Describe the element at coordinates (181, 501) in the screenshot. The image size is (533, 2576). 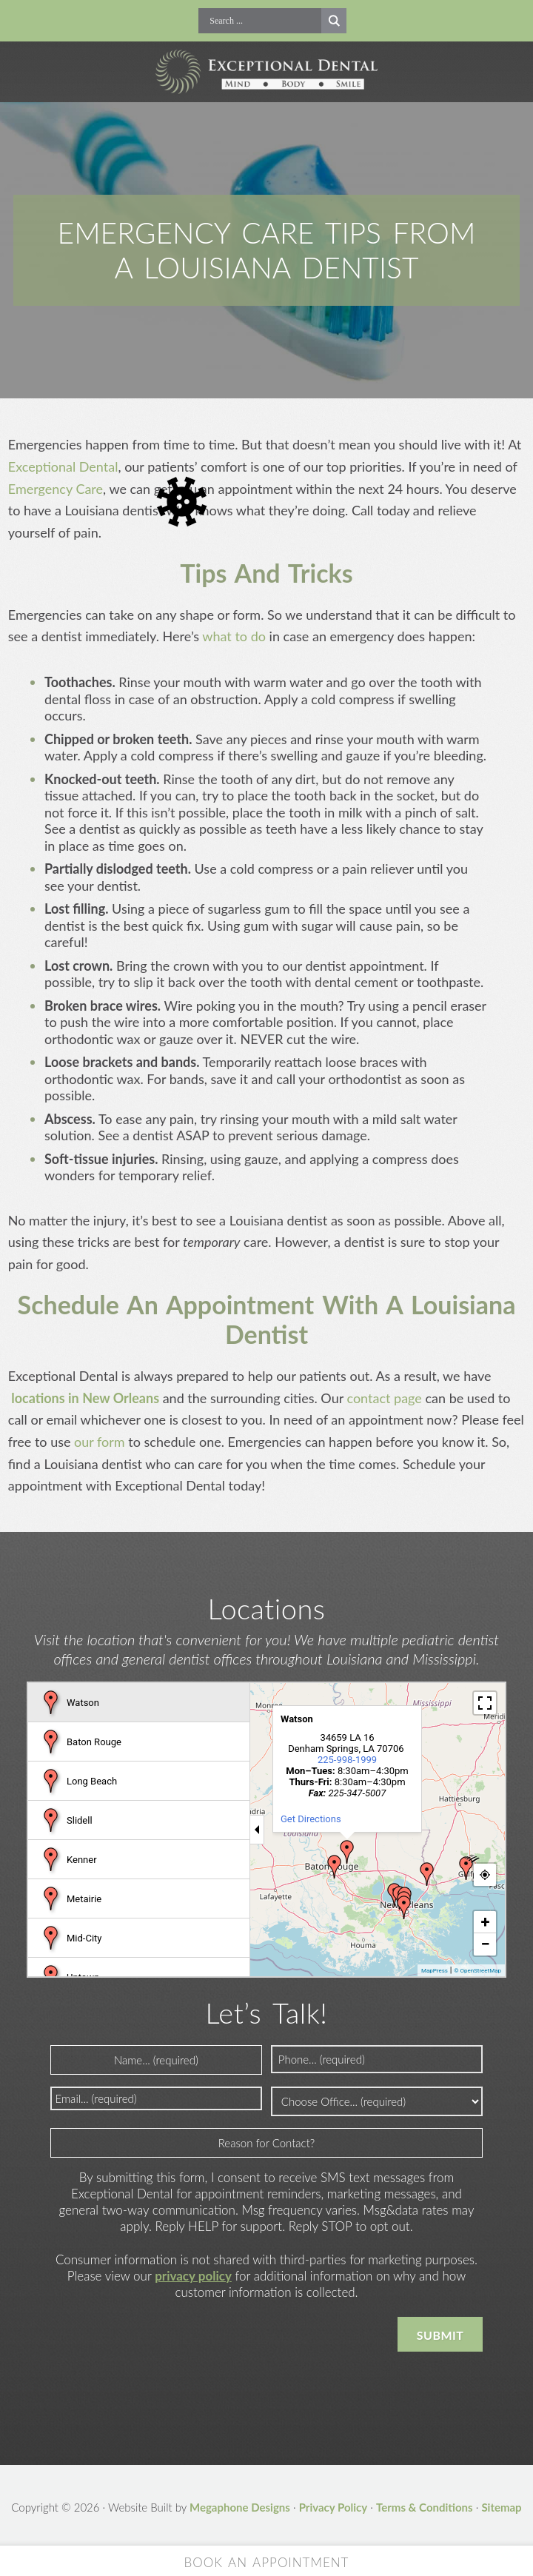
I see `indicates virus or malware detected` at that location.